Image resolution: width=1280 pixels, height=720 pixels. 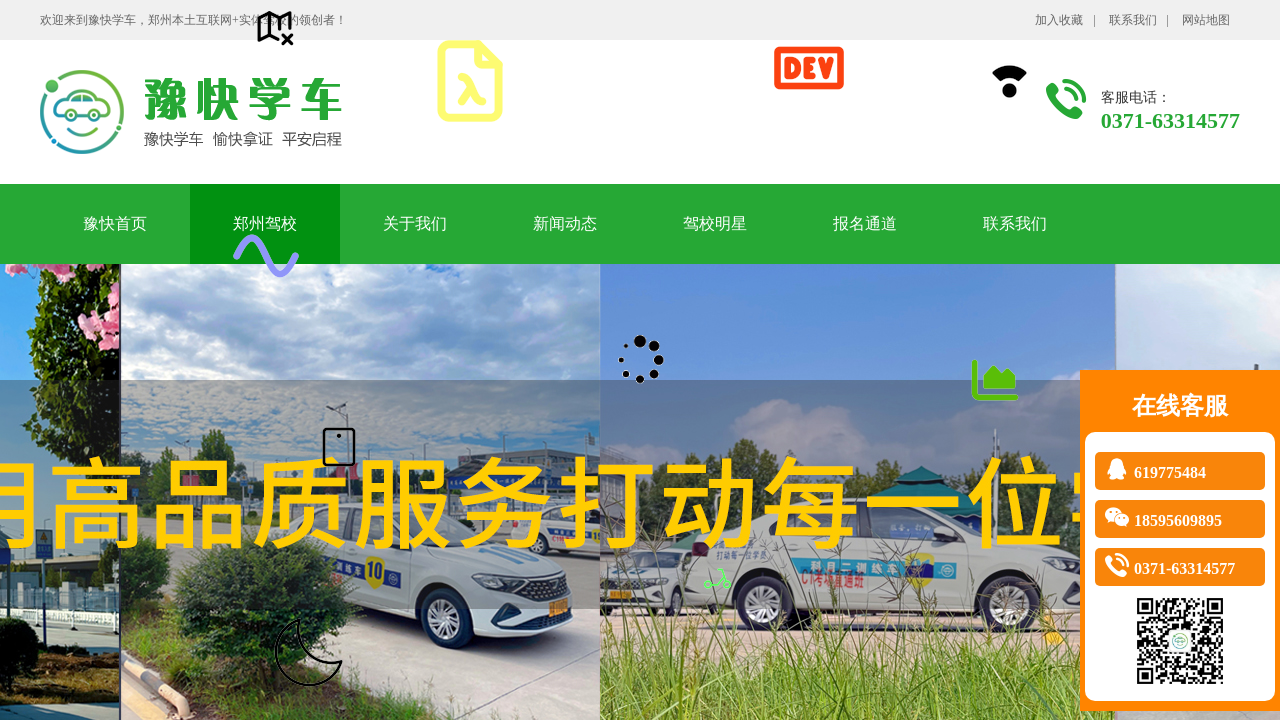 What do you see at coordinates (1009, 81) in the screenshot?
I see `calibrate your device's compass` at bounding box center [1009, 81].